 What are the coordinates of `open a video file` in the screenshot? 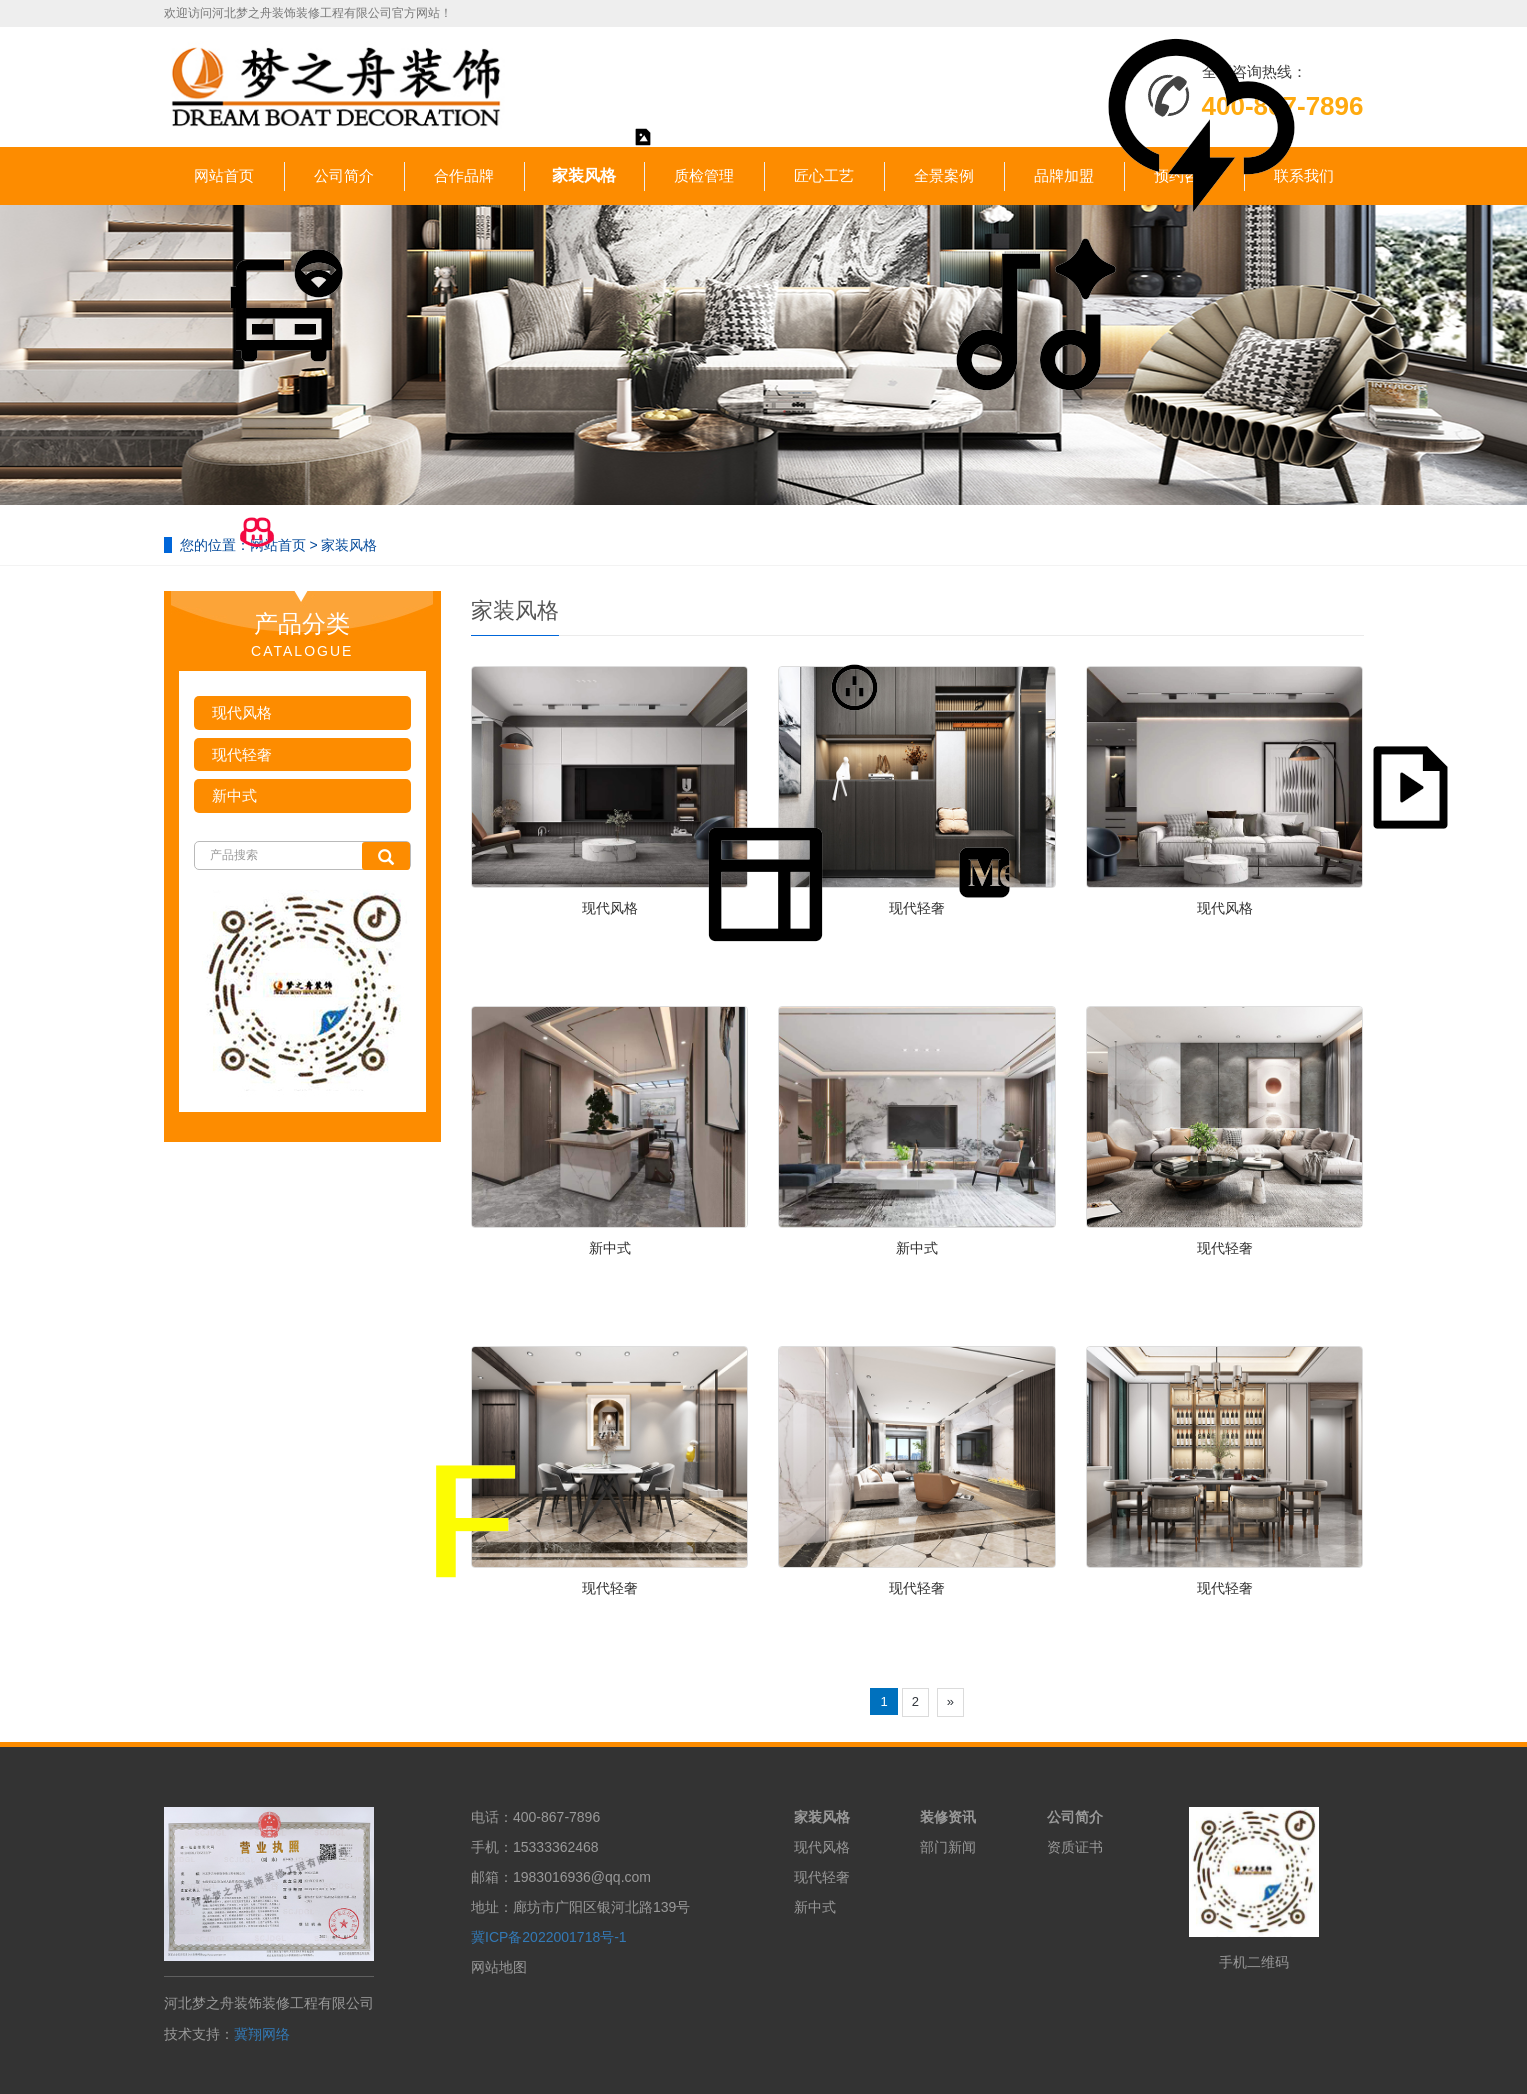 It's located at (1410, 787).